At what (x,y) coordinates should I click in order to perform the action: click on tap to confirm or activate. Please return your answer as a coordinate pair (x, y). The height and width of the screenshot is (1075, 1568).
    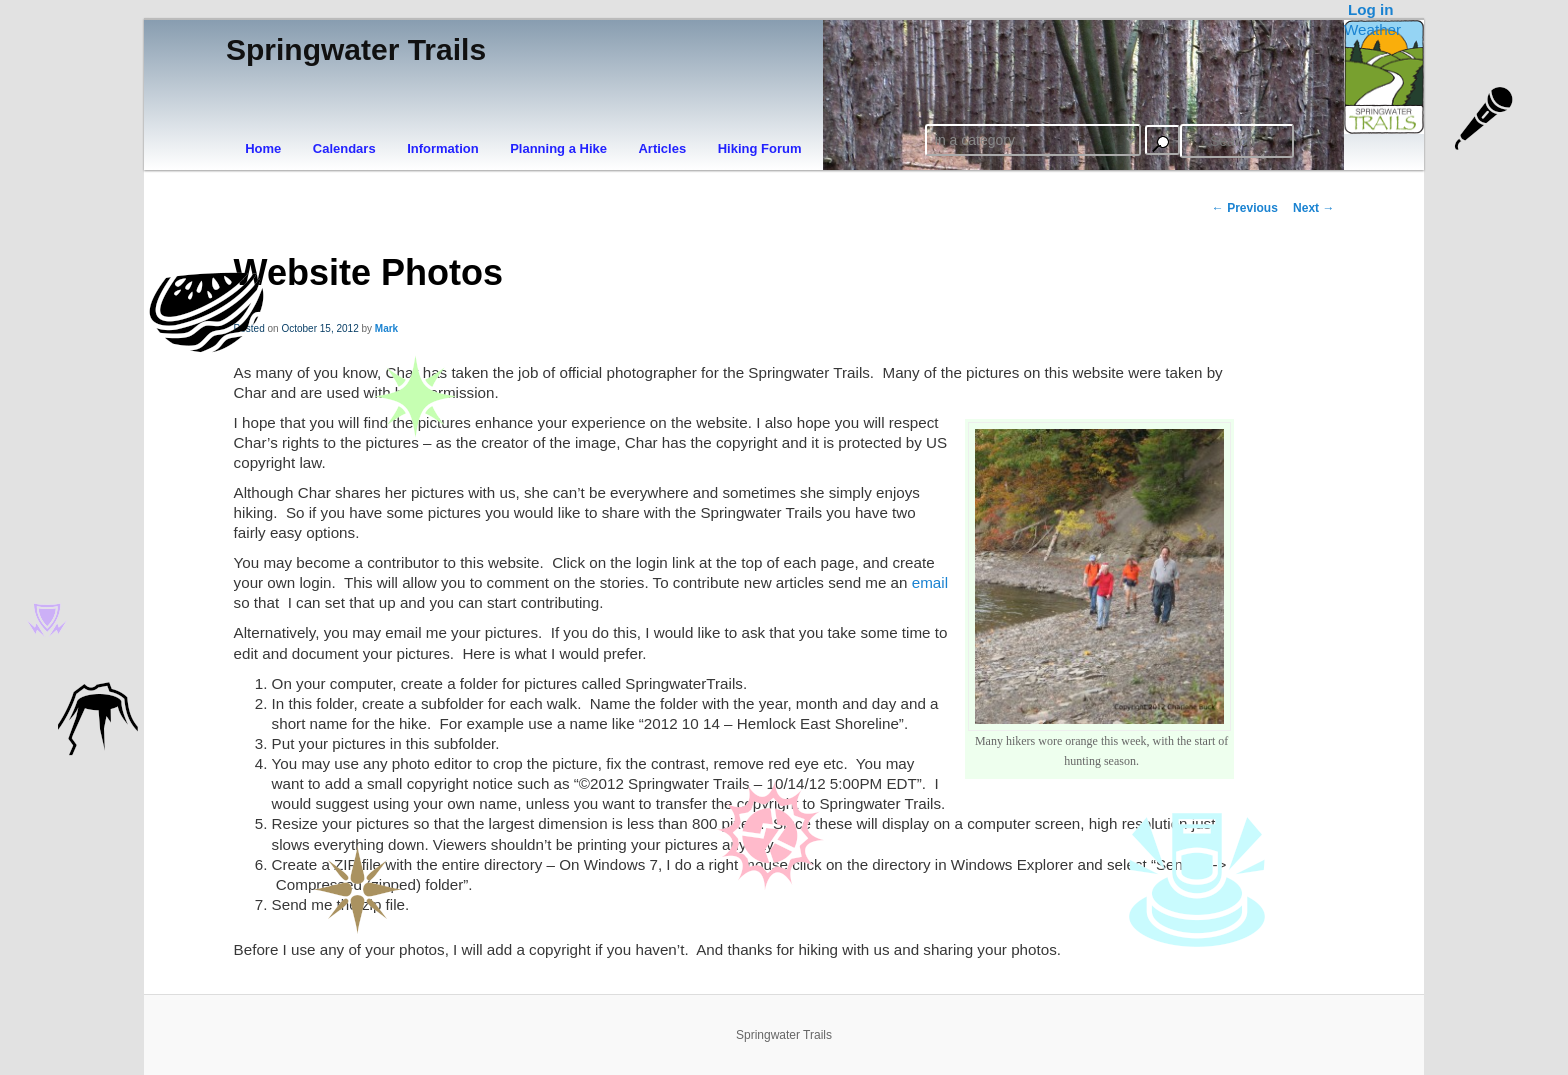
    Looking at the image, I should click on (1197, 881).